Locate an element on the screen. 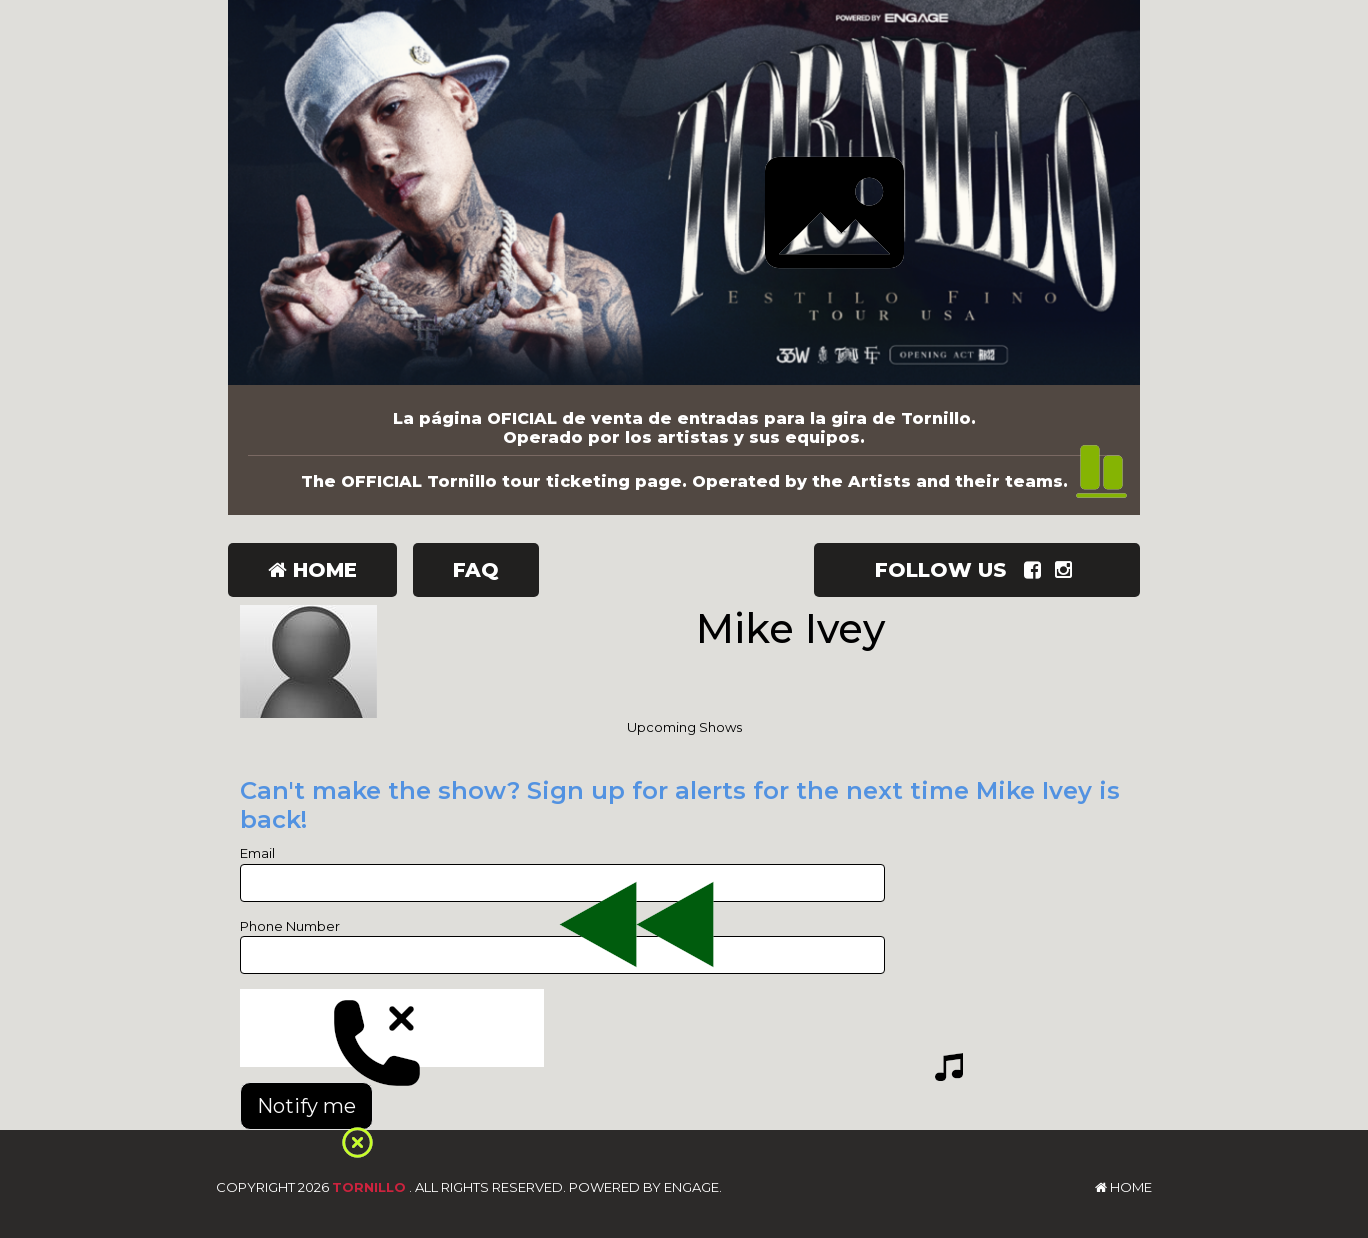  close or dismiss a dialog is located at coordinates (357, 1142).